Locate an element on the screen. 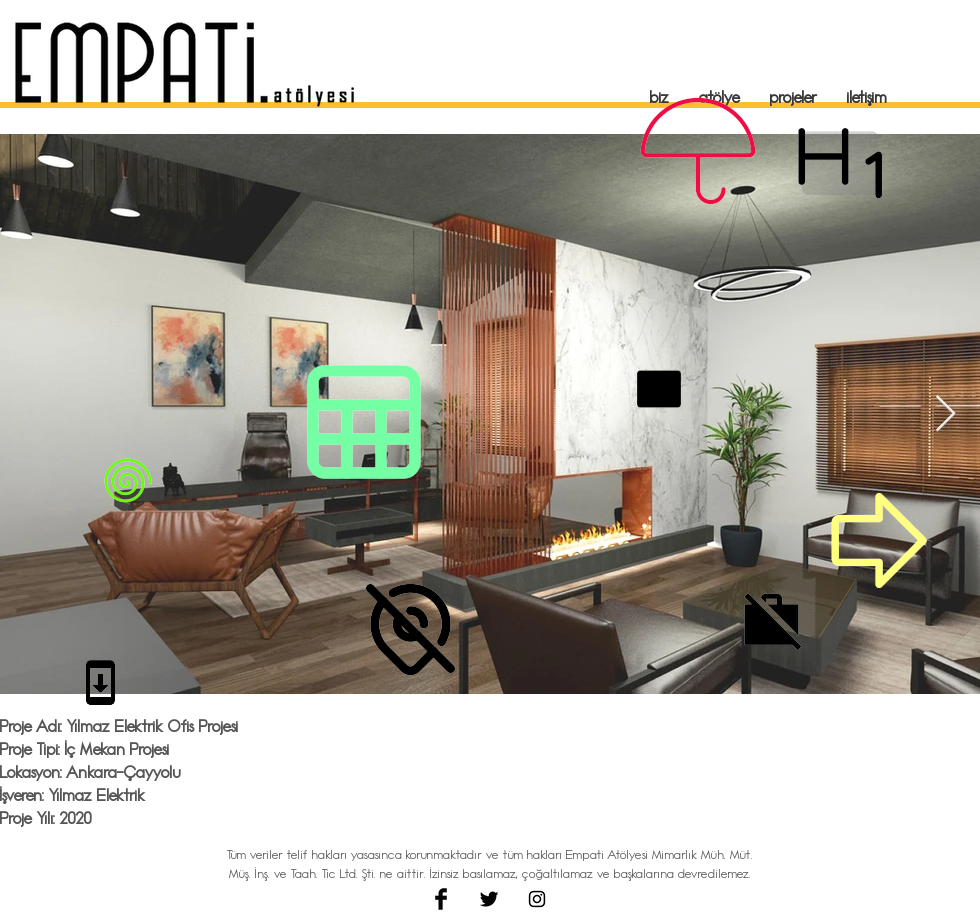 Image resolution: width=980 pixels, height=914 pixels. indicates loading or processing in progress is located at coordinates (125, 479).